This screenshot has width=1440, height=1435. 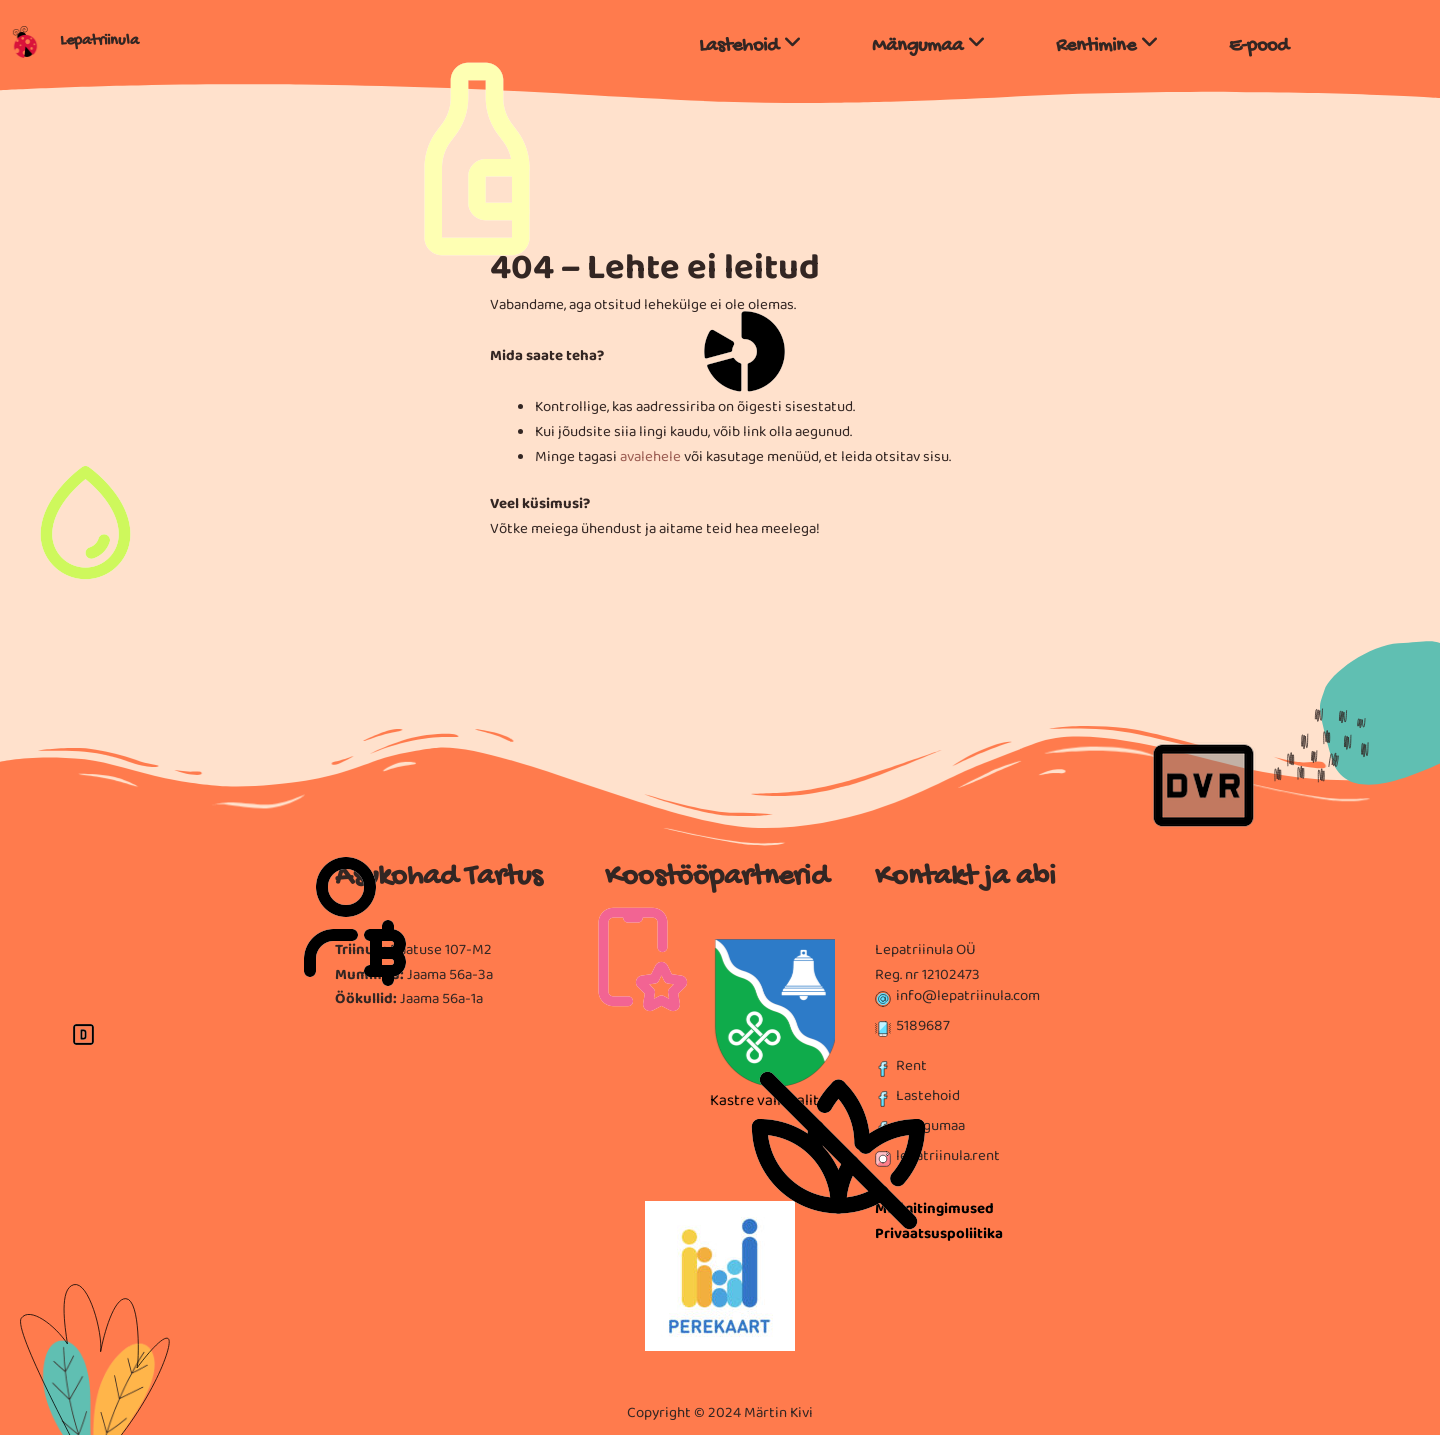 I want to click on adjust water or liquid settings, so click(x=85, y=526).